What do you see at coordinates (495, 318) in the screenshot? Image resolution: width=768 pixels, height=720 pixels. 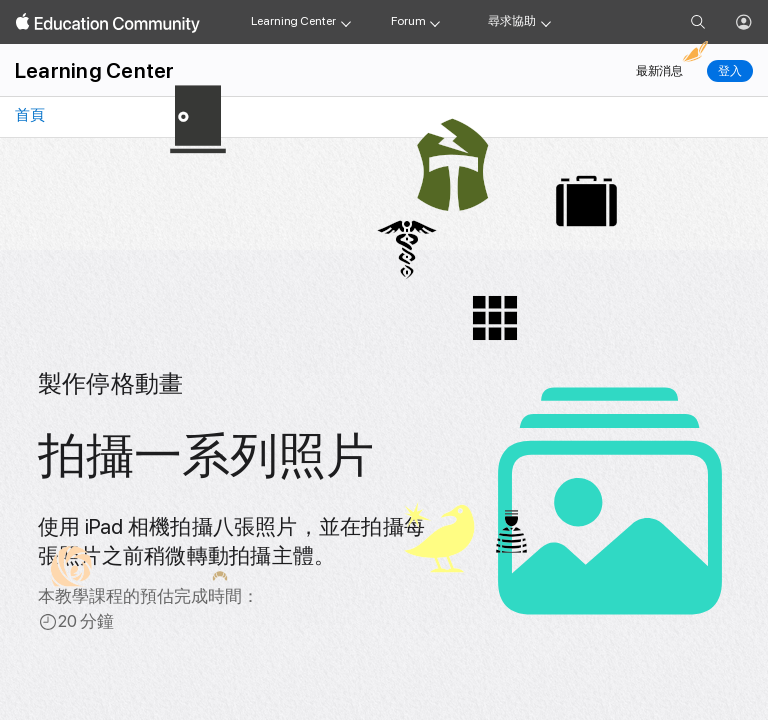 I see `view grid layout` at bounding box center [495, 318].